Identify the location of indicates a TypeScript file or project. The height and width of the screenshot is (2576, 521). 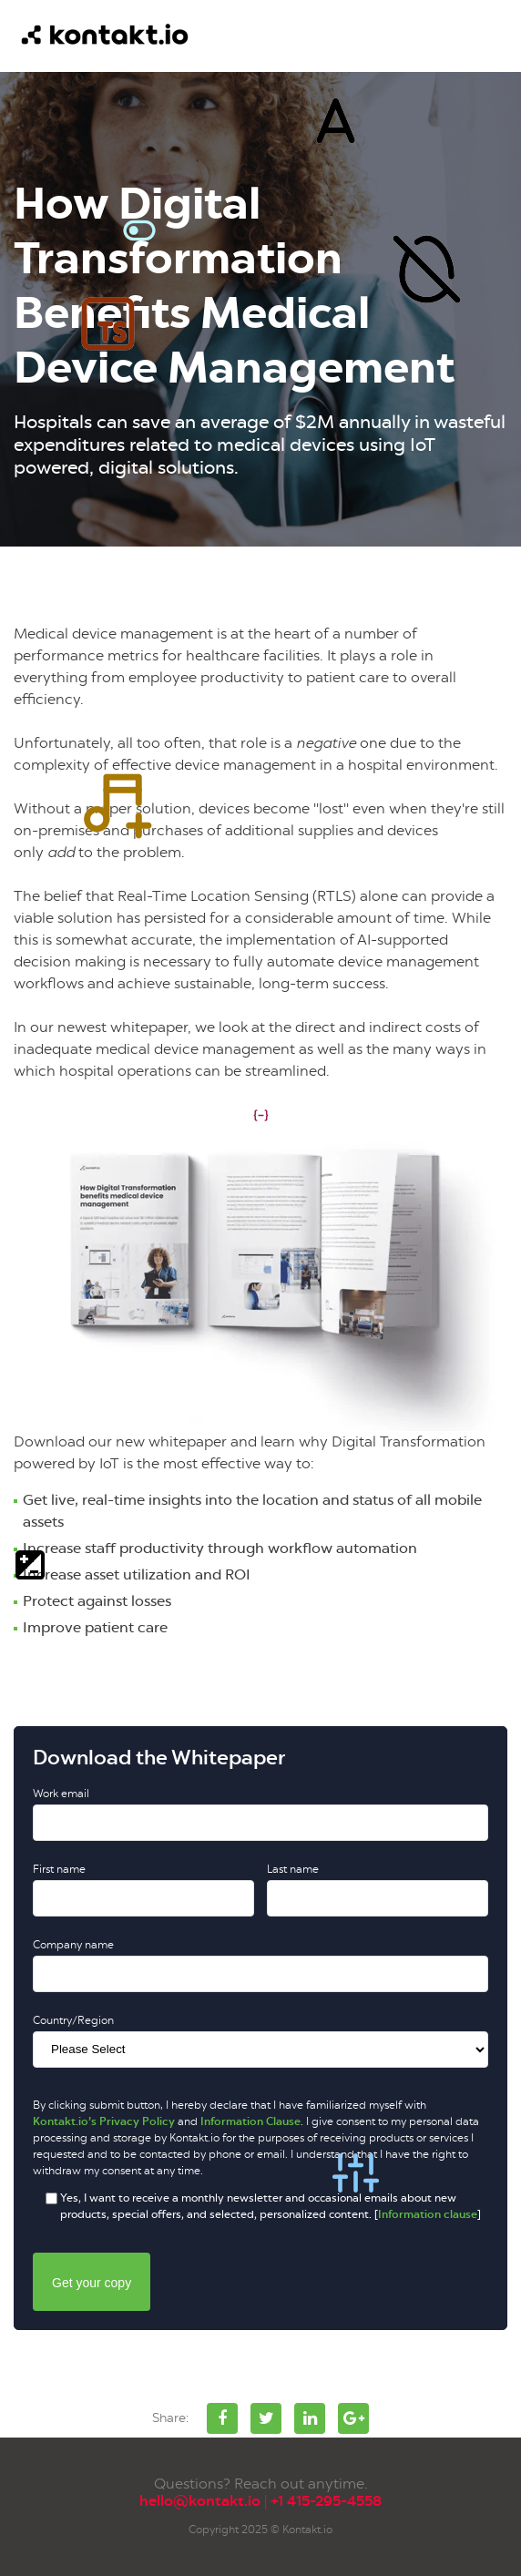
(107, 323).